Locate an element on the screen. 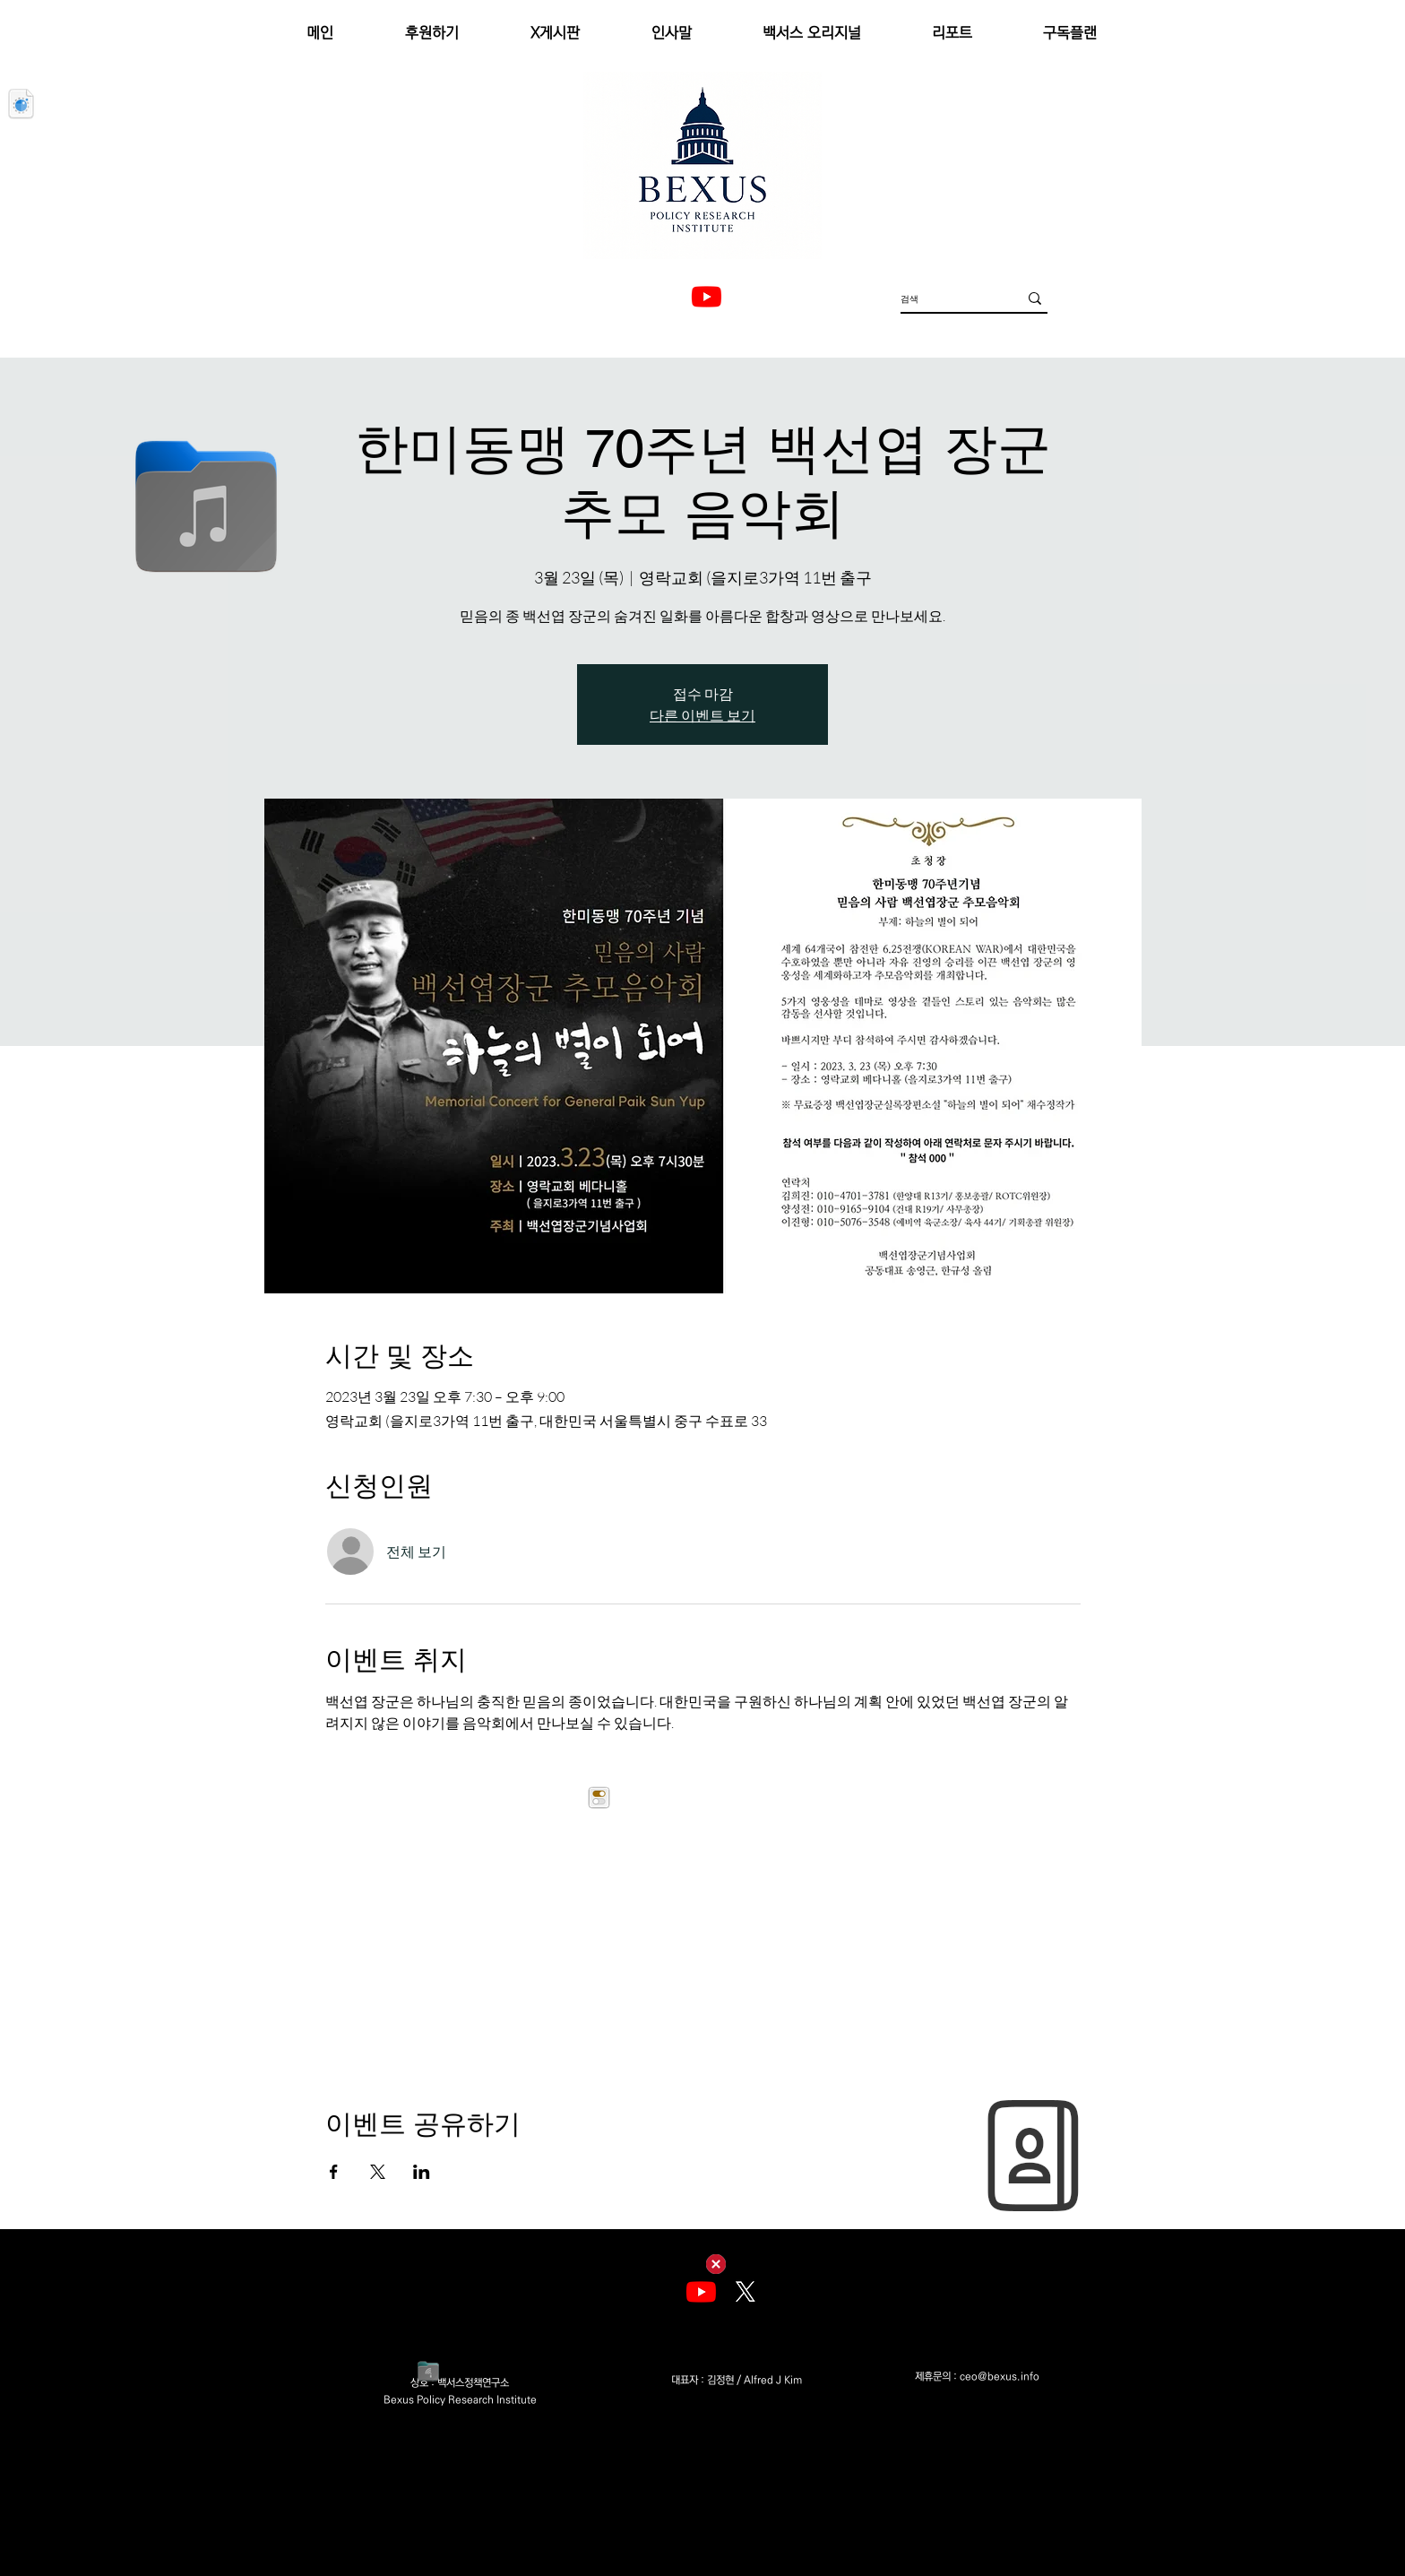 This screenshot has height=2576, width=1405. stop or cancel the current action is located at coordinates (716, 2264).